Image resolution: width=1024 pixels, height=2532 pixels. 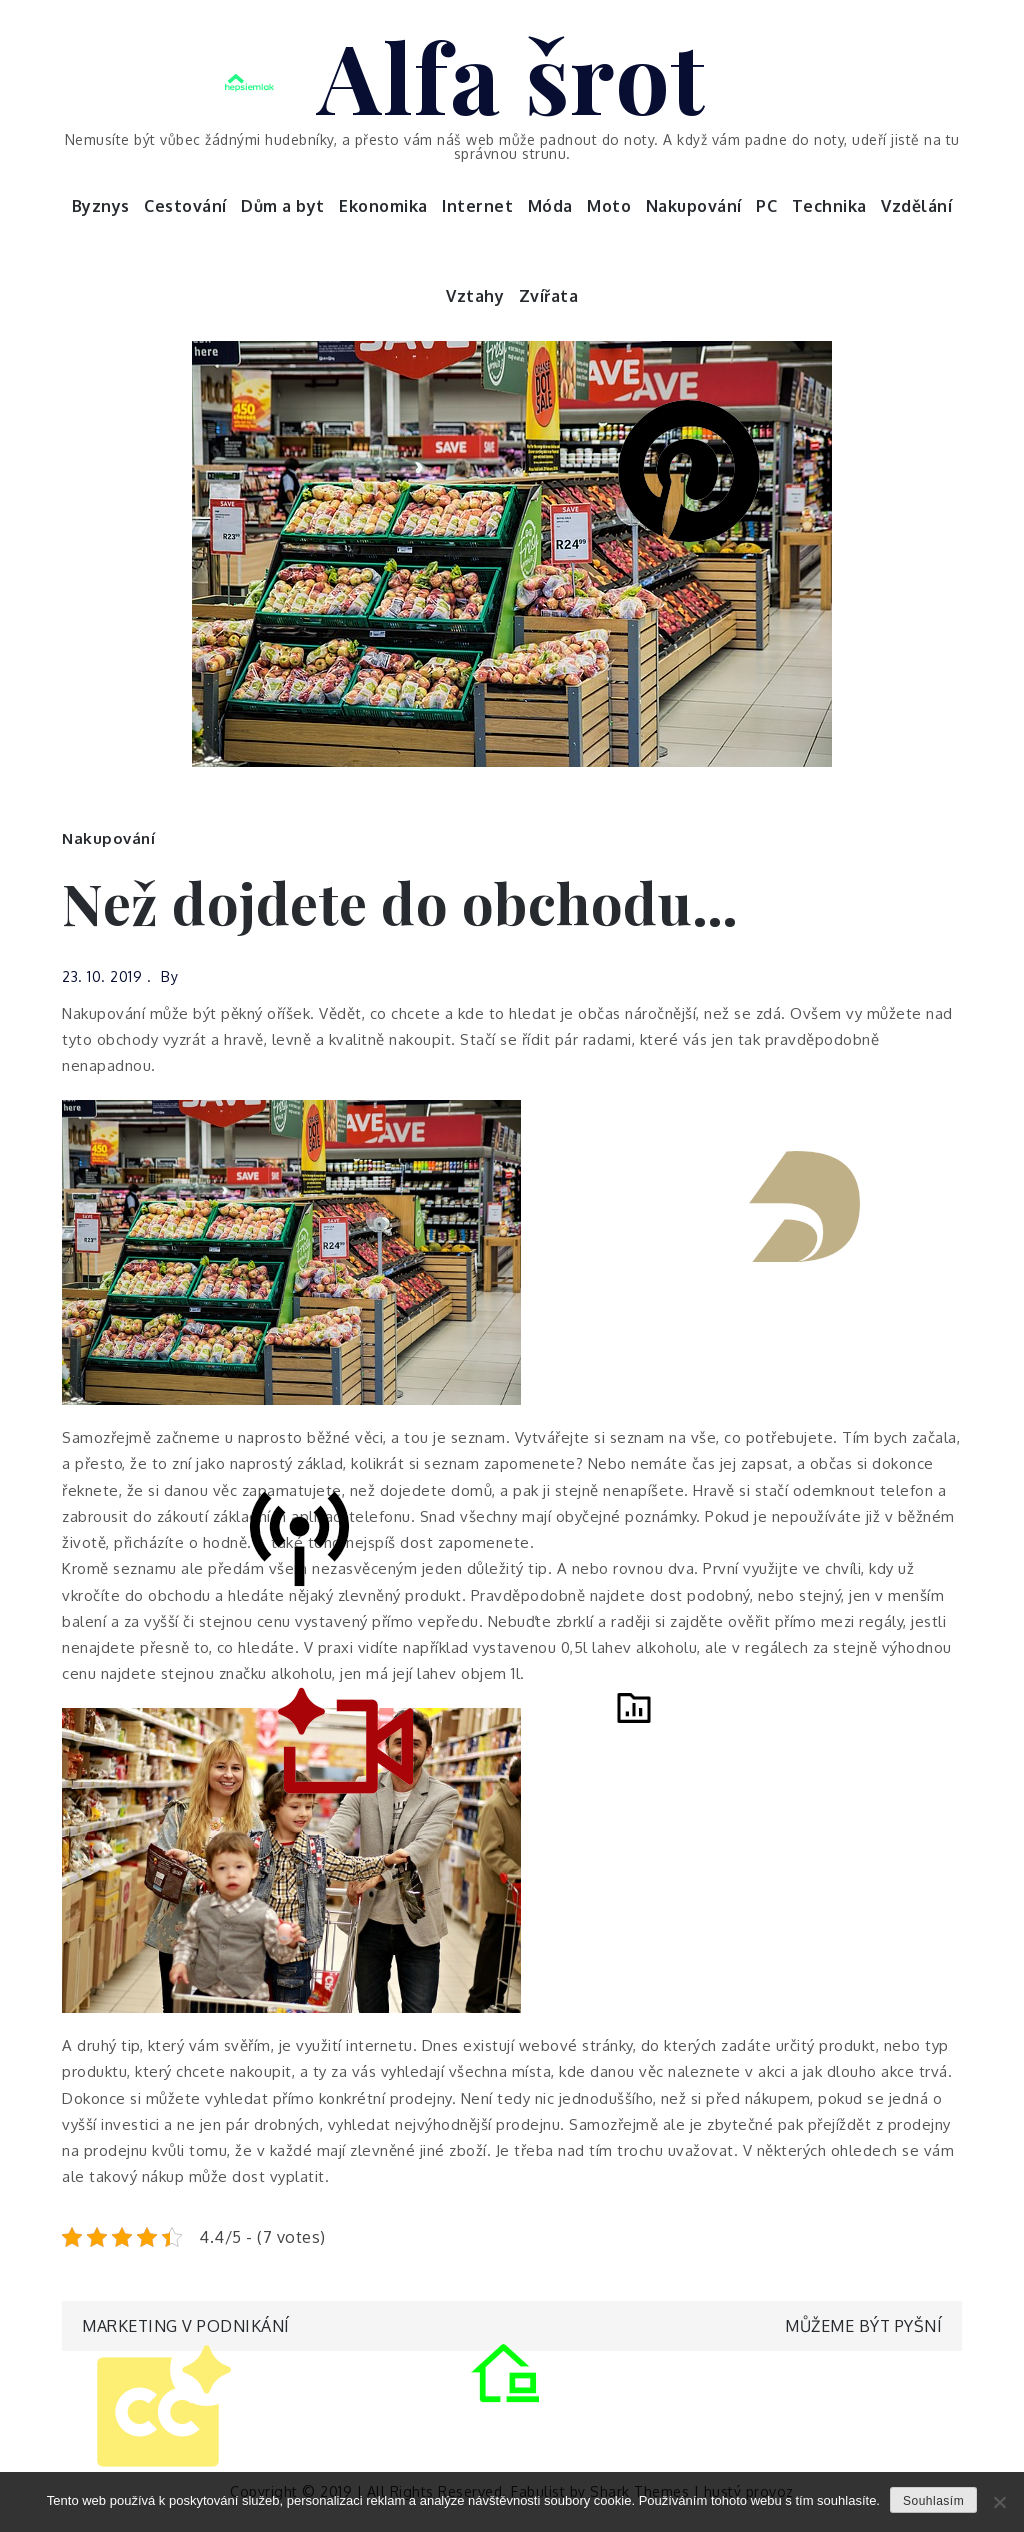 I want to click on open analytics or reports folder, so click(x=634, y=1708).